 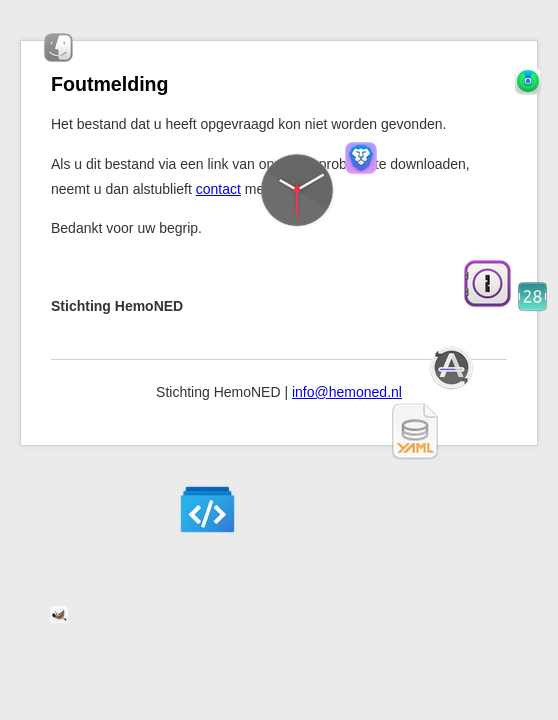 What do you see at coordinates (361, 158) in the screenshot?
I see `open brave browser developer edition` at bounding box center [361, 158].